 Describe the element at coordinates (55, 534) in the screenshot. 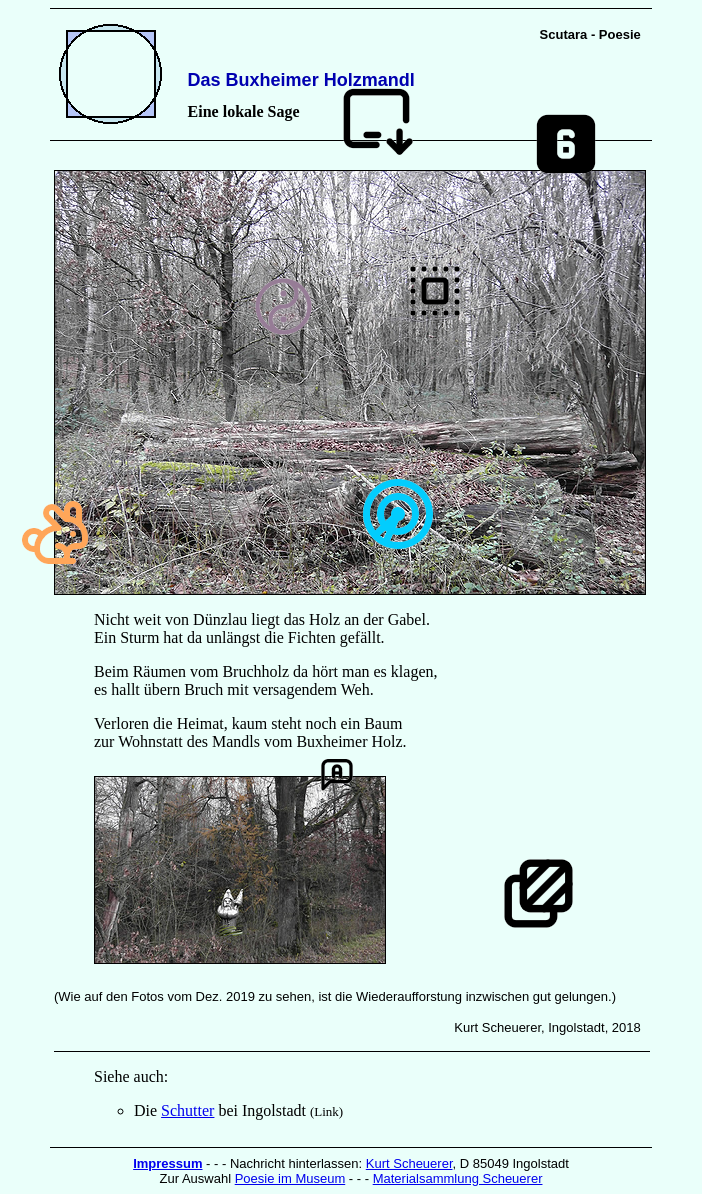

I see `indicates fast or quick mode` at that location.